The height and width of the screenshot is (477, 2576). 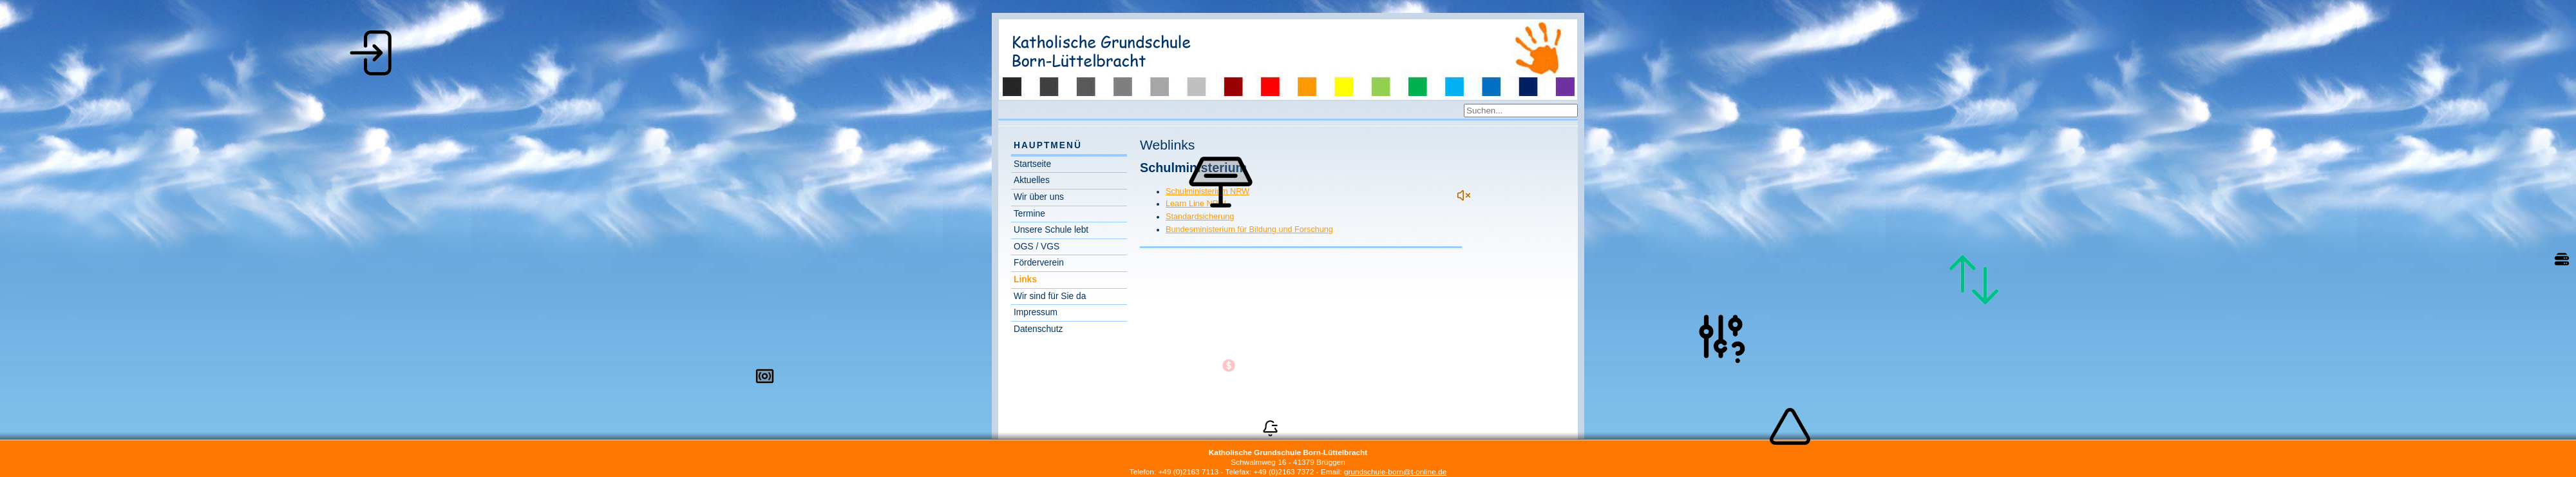 What do you see at coordinates (1464, 195) in the screenshot?
I see `mute audio` at bounding box center [1464, 195].